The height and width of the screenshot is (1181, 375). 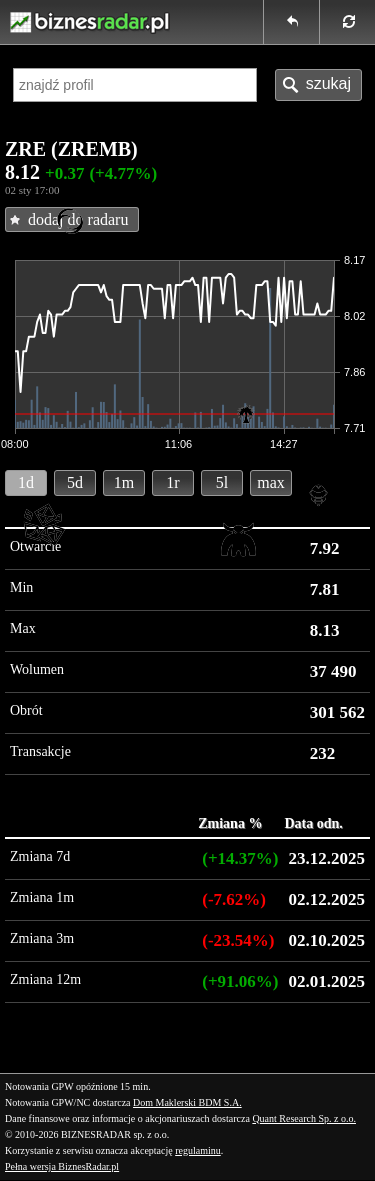 What do you see at coordinates (70, 221) in the screenshot?
I see `indicates a beast or creature ability in a game interface` at bounding box center [70, 221].